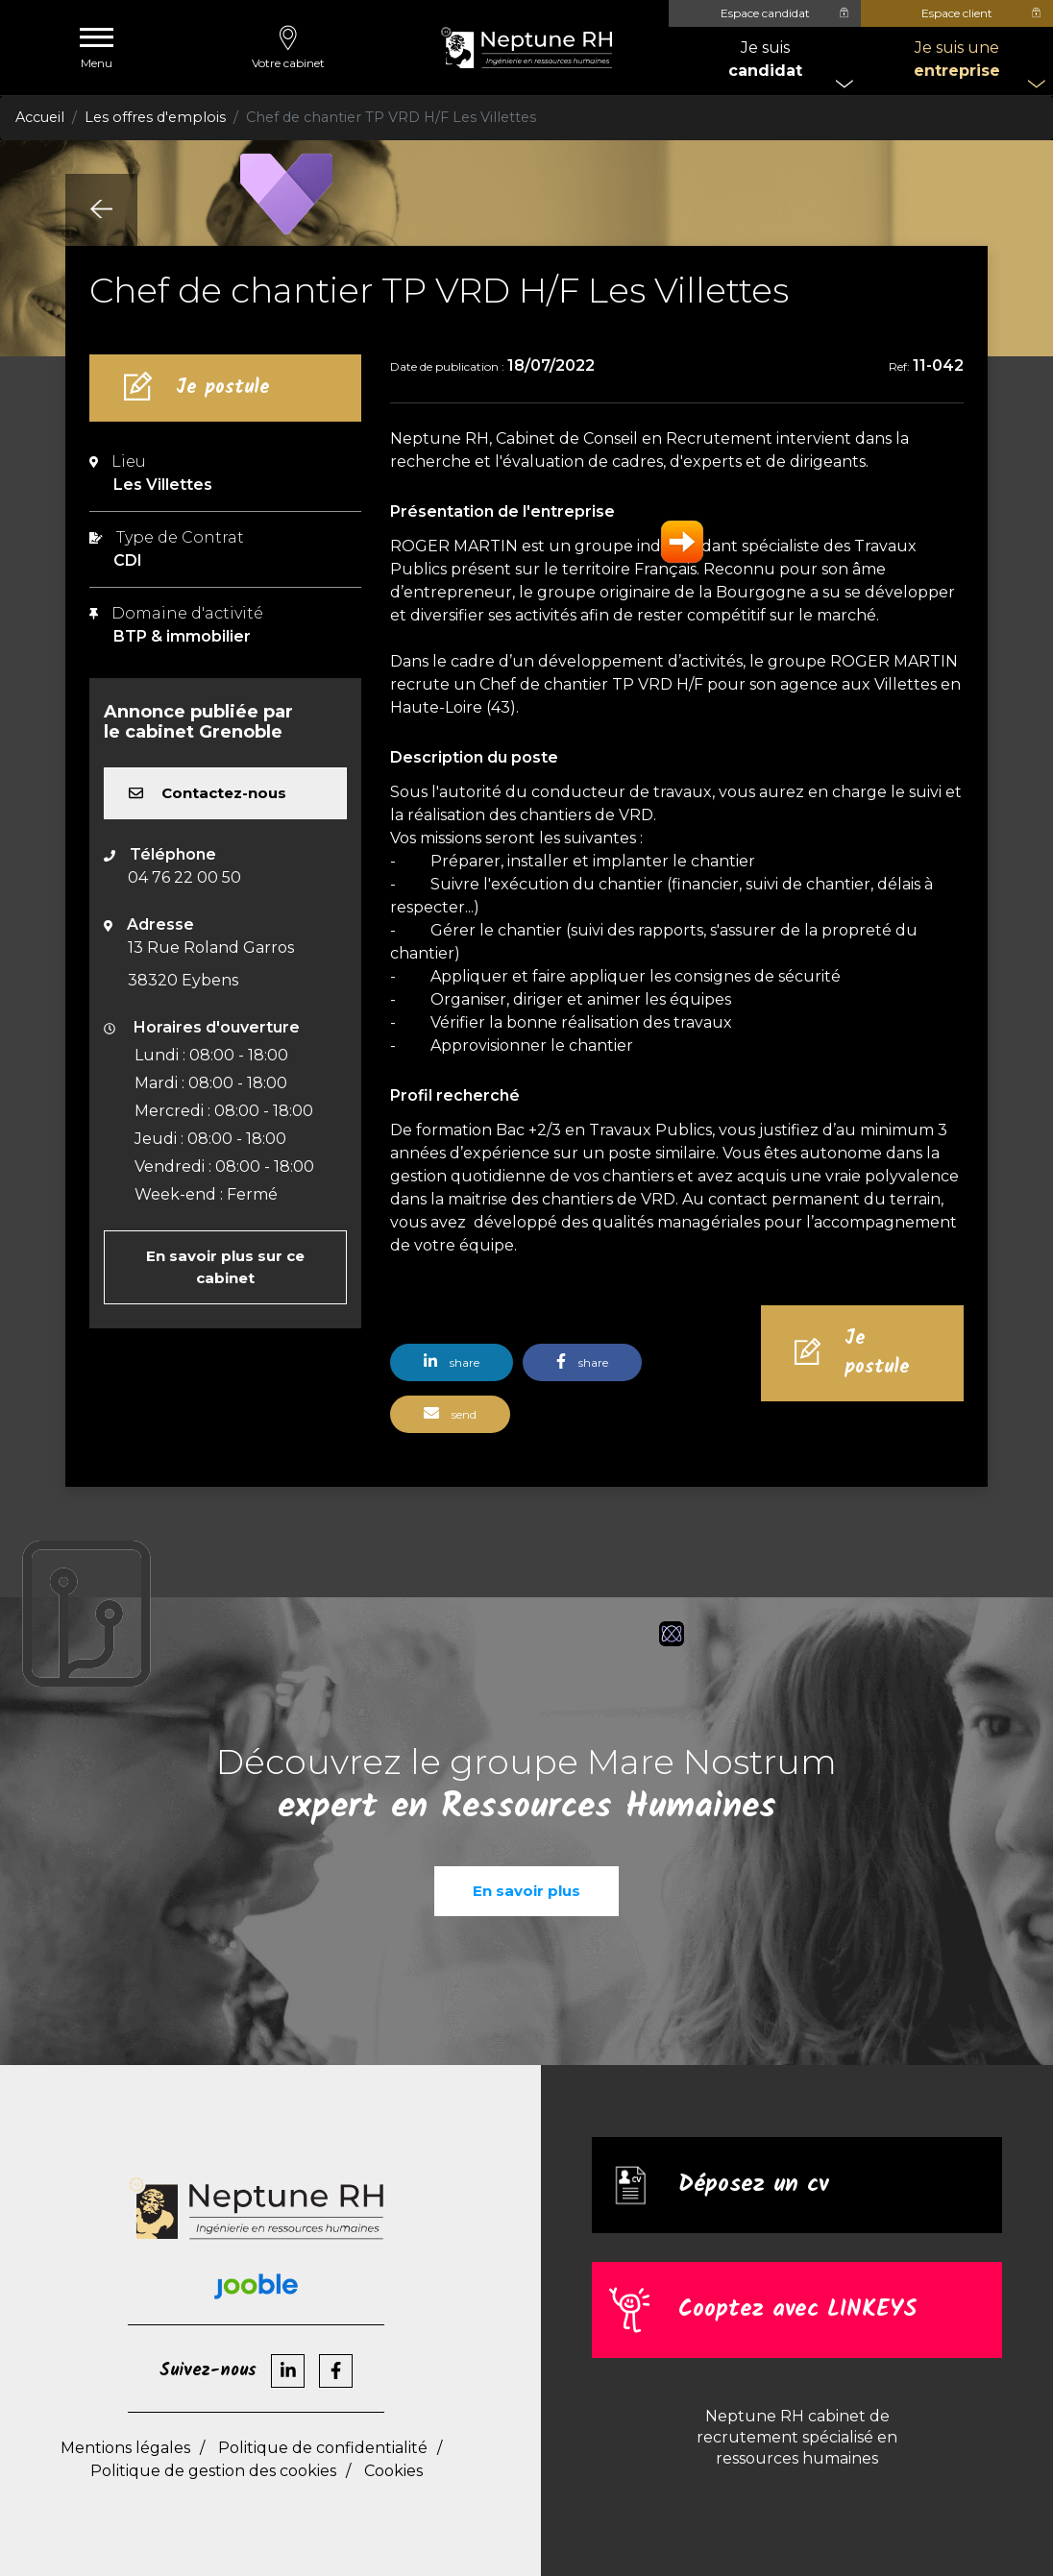 The height and width of the screenshot is (2576, 1053). I want to click on open gitg version control application, so click(86, 1614).